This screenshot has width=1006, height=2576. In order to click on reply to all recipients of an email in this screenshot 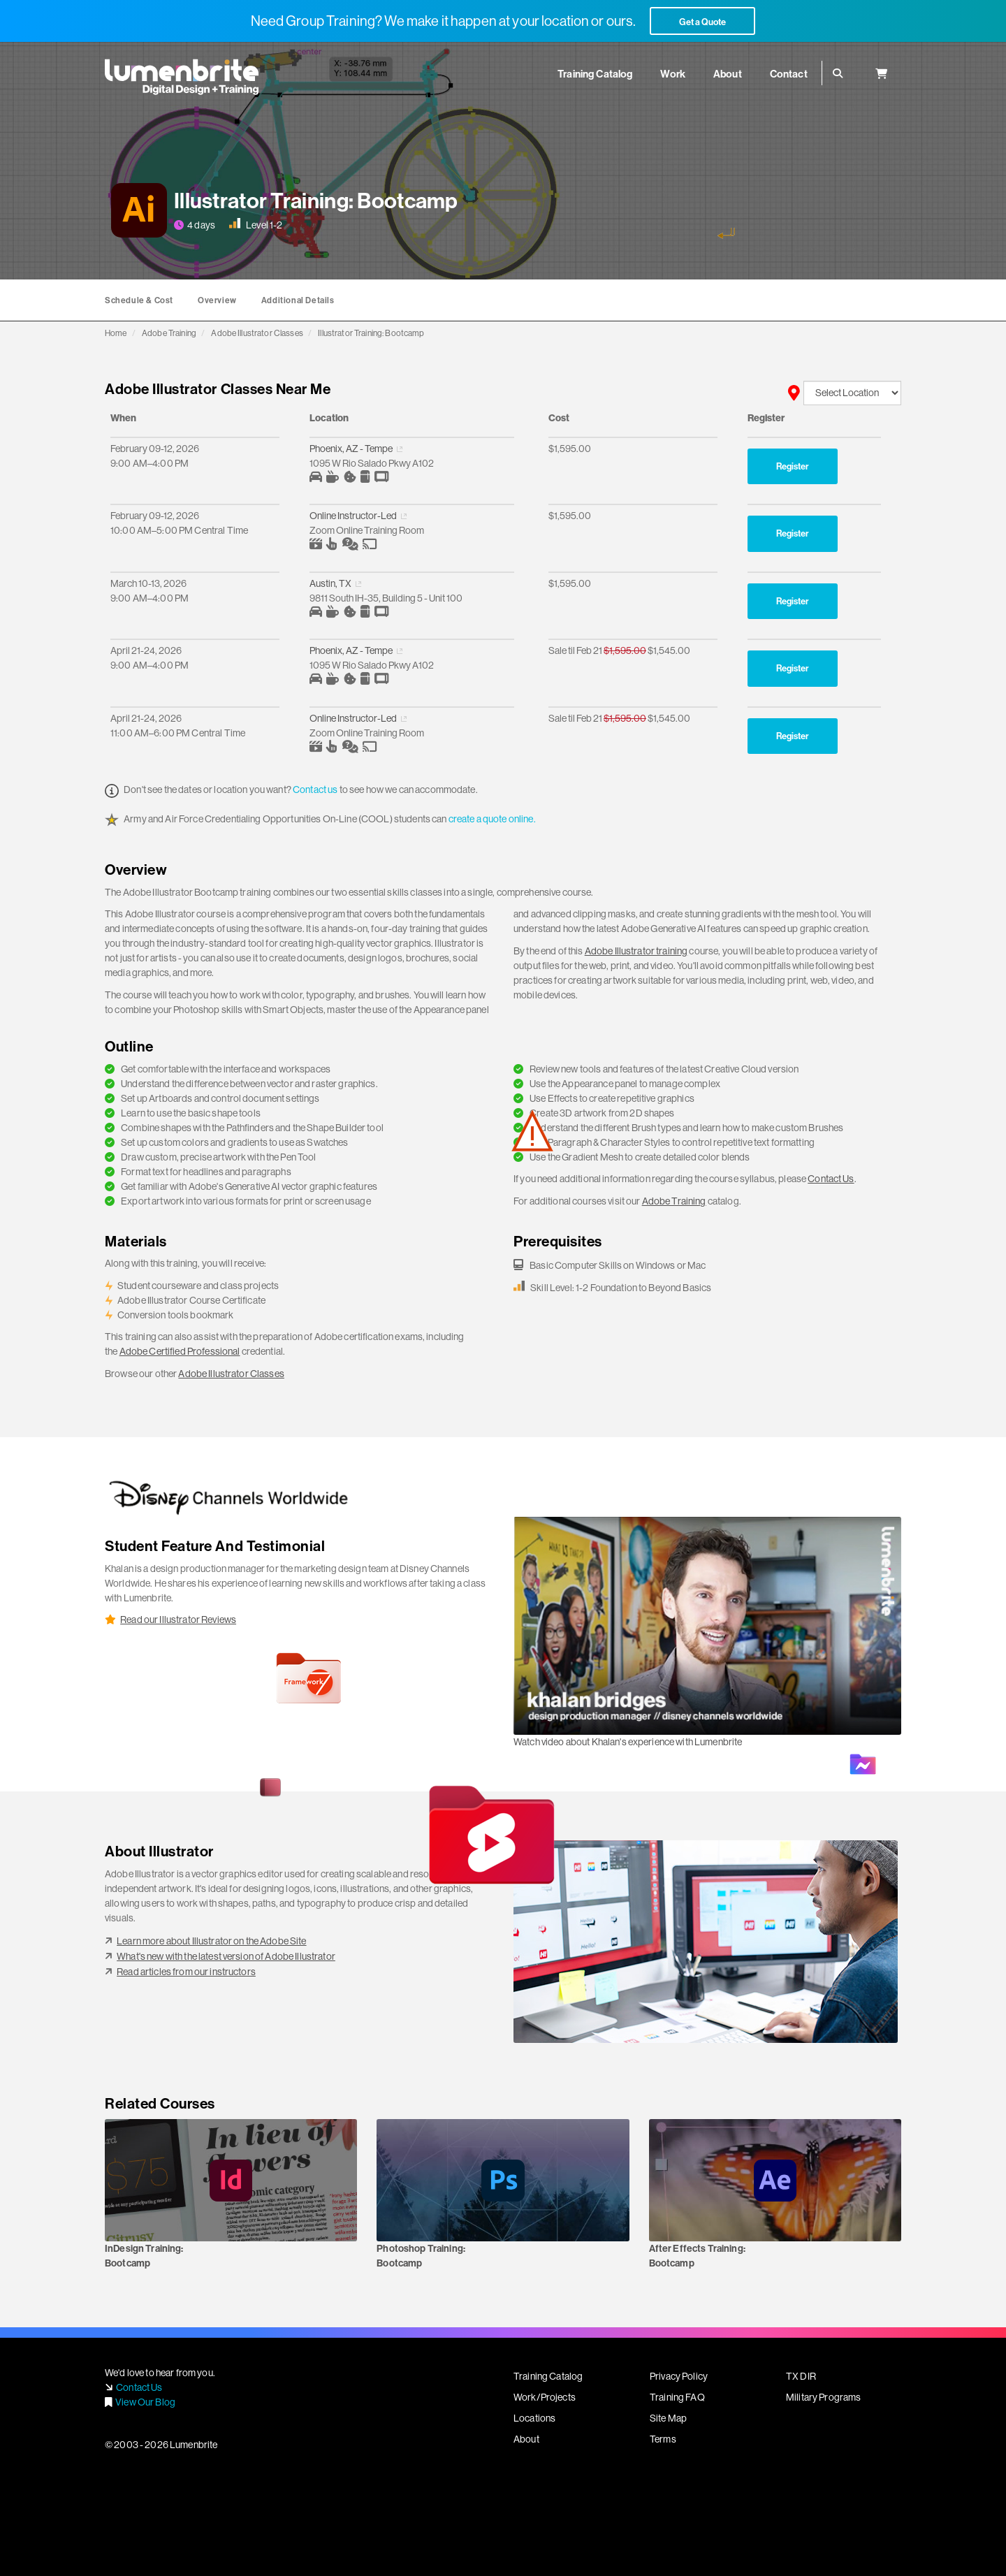, I will do `click(726, 232)`.